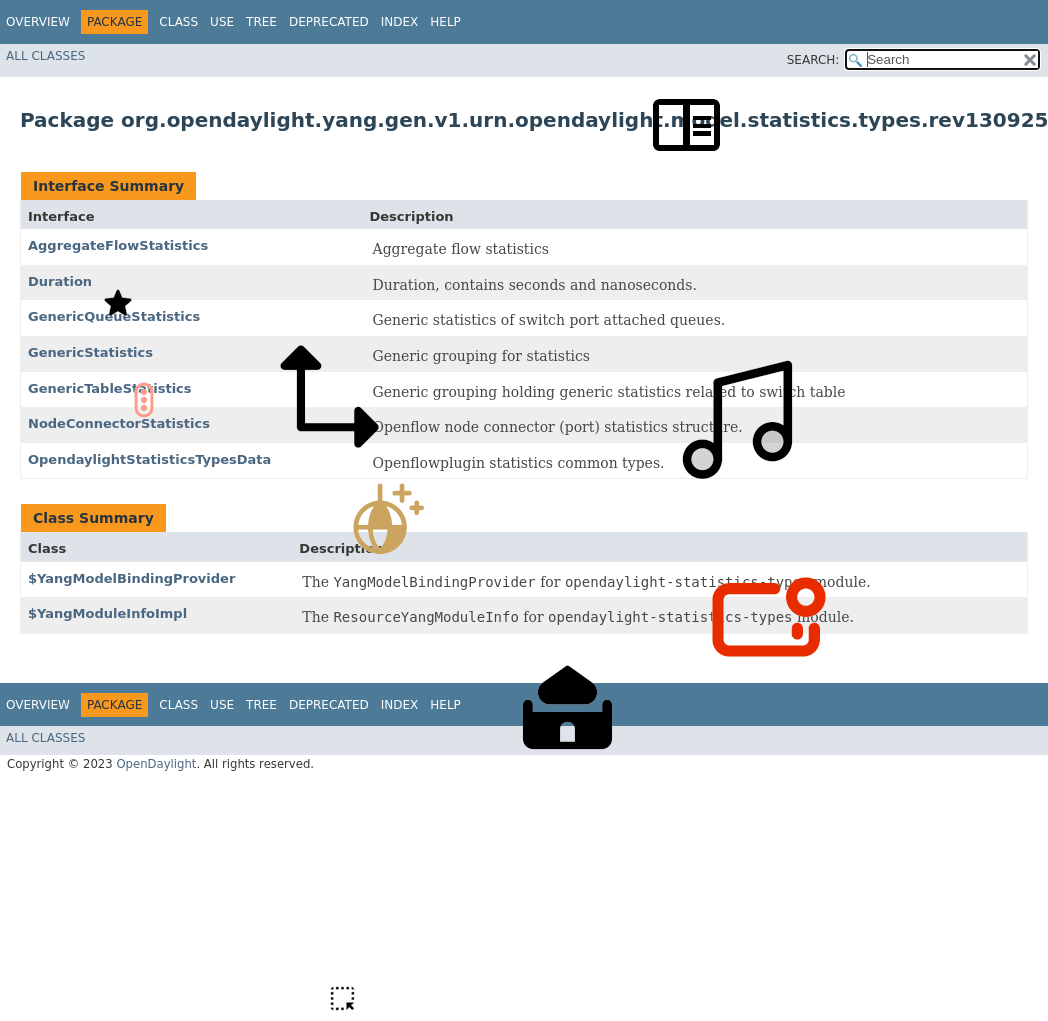  Describe the element at coordinates (385, 520) in the screenshot. I see `access party or event mode` at that location.